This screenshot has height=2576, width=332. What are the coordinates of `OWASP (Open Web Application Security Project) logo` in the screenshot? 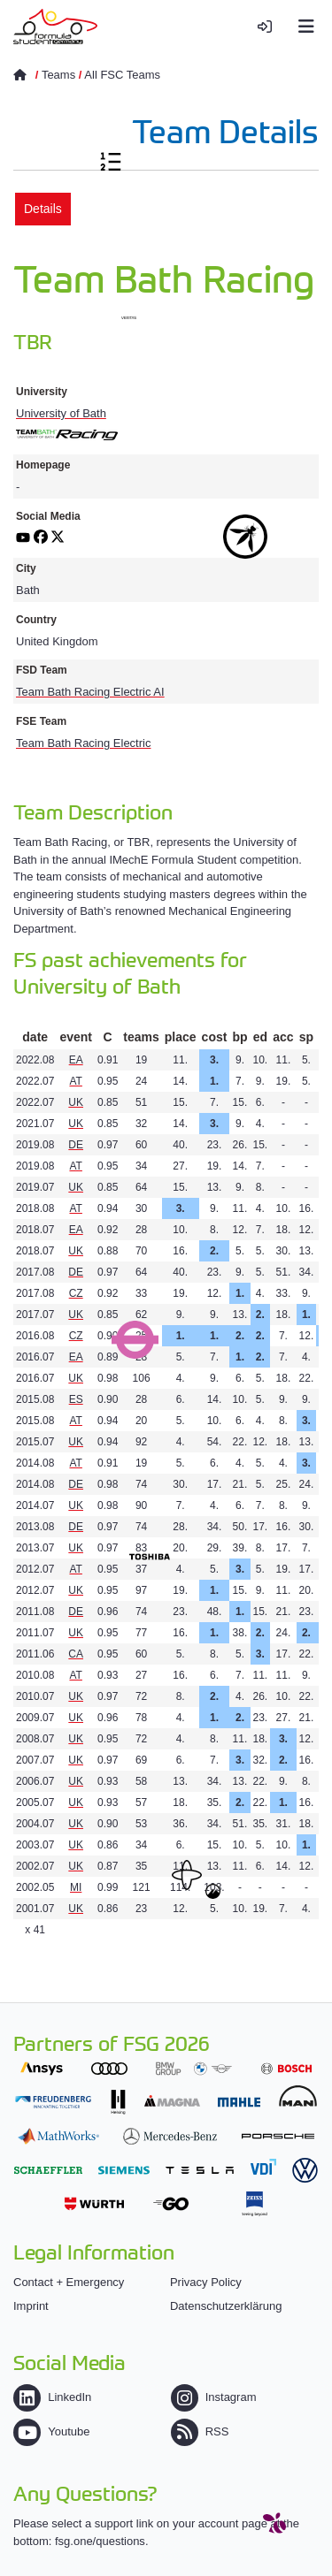 It's located at (245, 537).